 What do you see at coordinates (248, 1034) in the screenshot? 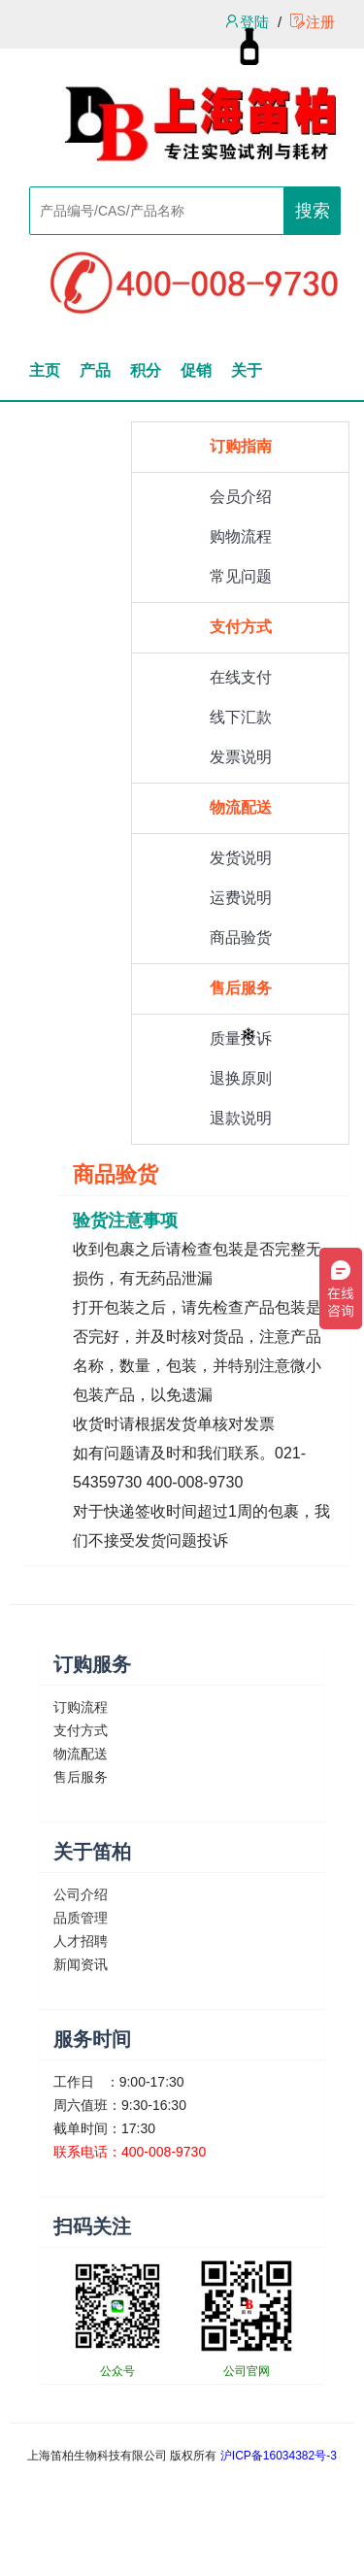
I see `indicates cold or freezing temperature setting` at bounding box center [248, 1034].